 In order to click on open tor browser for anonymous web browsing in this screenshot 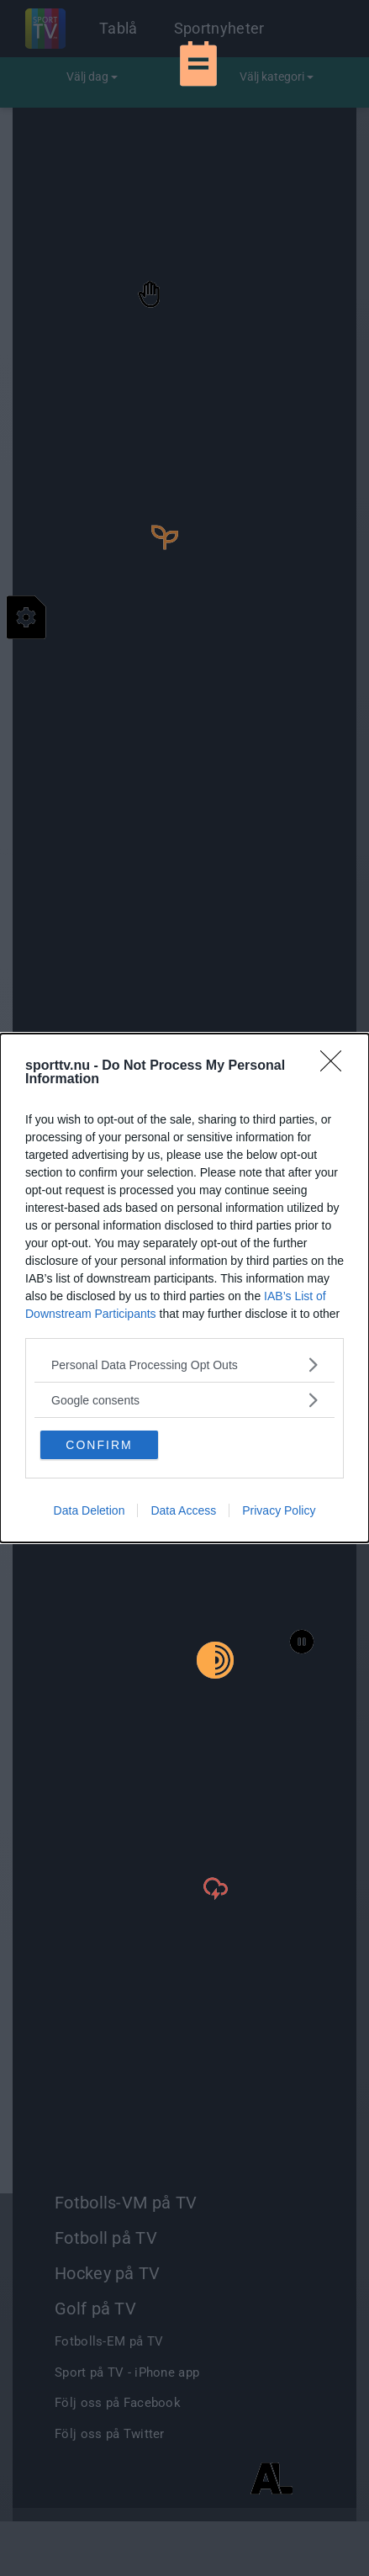, I will do `click(215, 1660)`.